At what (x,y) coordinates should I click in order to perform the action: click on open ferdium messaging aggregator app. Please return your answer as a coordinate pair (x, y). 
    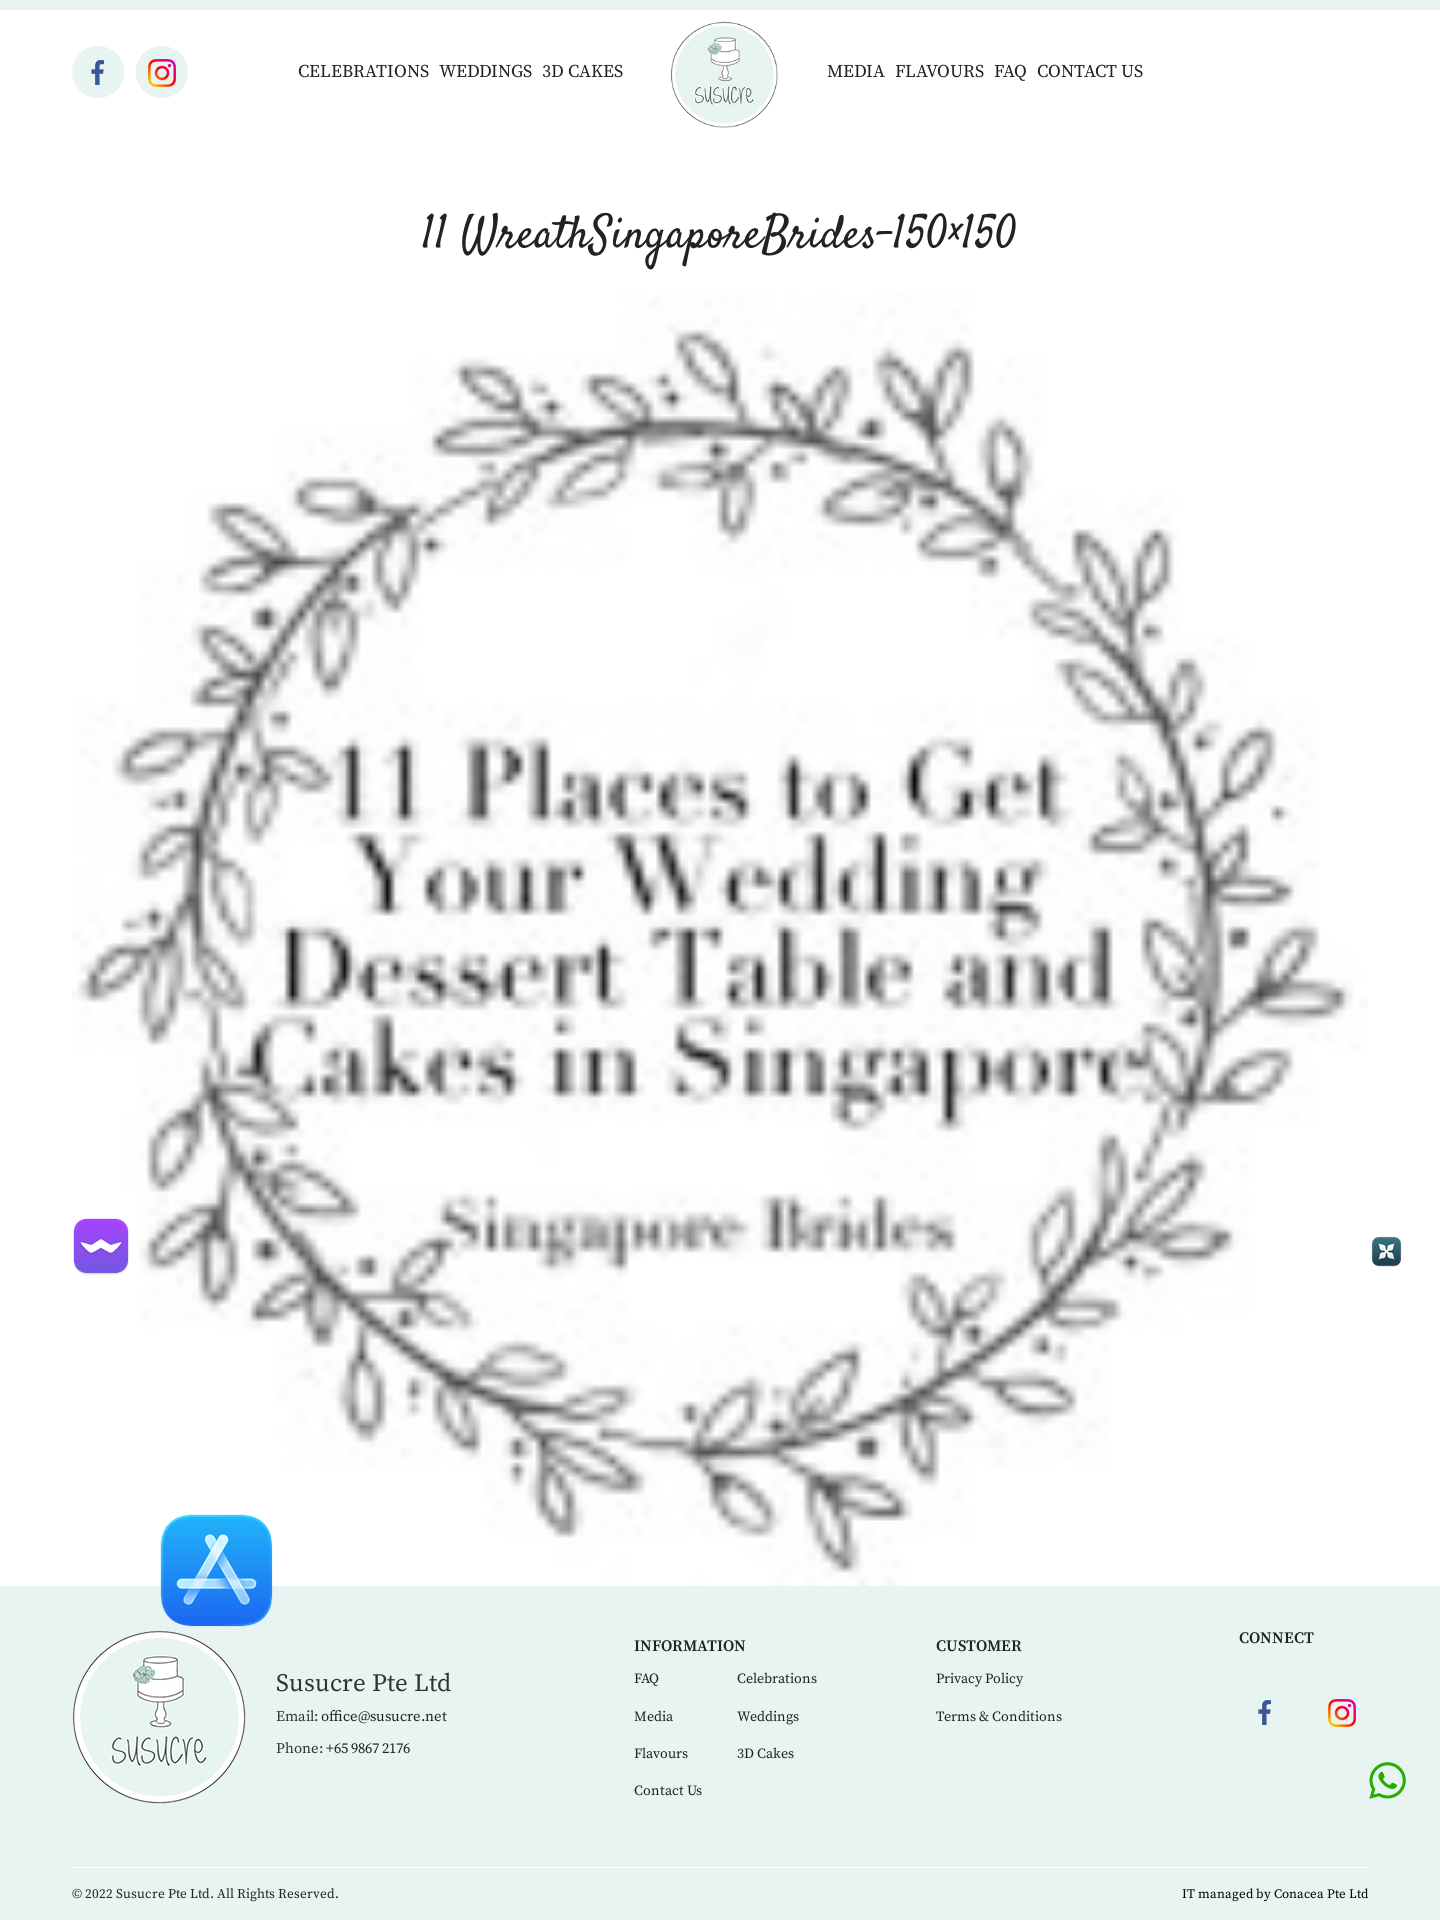
    Looking at the image, I should click on (101, 1246).